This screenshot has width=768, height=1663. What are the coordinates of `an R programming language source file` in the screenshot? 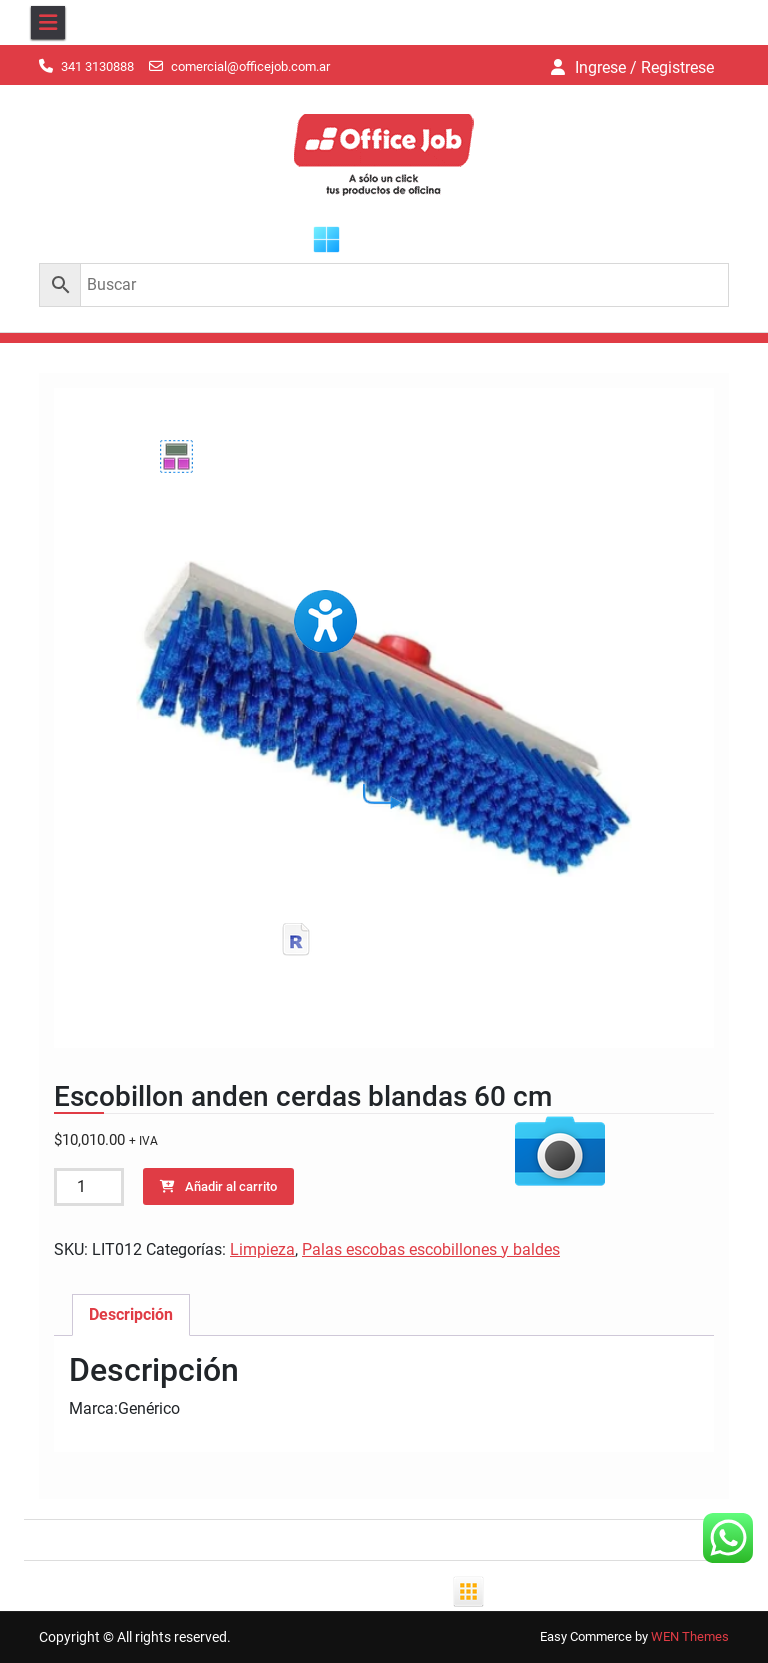 It's located at (296, 939).